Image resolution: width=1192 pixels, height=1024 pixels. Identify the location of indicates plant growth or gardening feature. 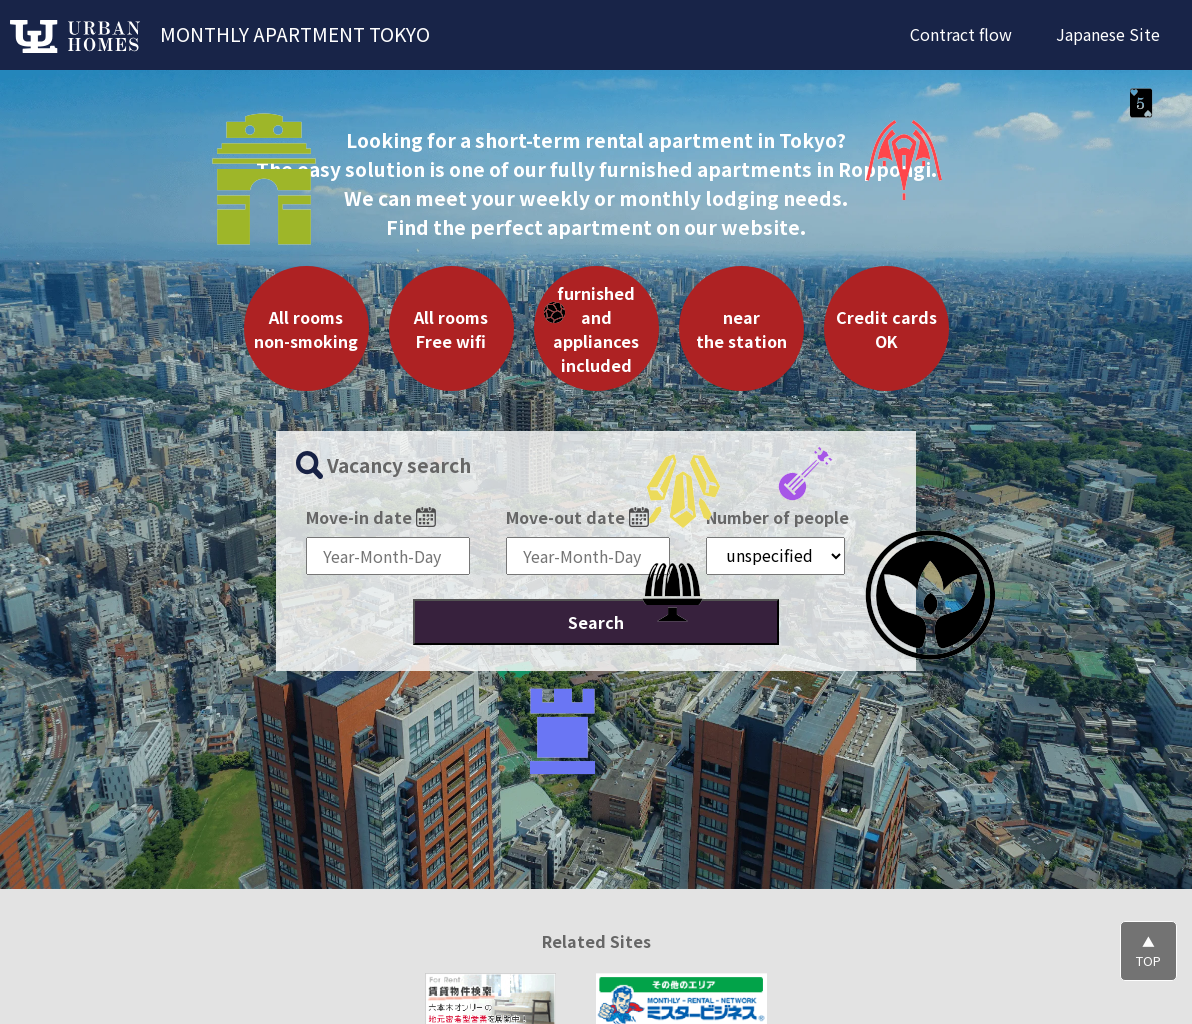
(930, 594).